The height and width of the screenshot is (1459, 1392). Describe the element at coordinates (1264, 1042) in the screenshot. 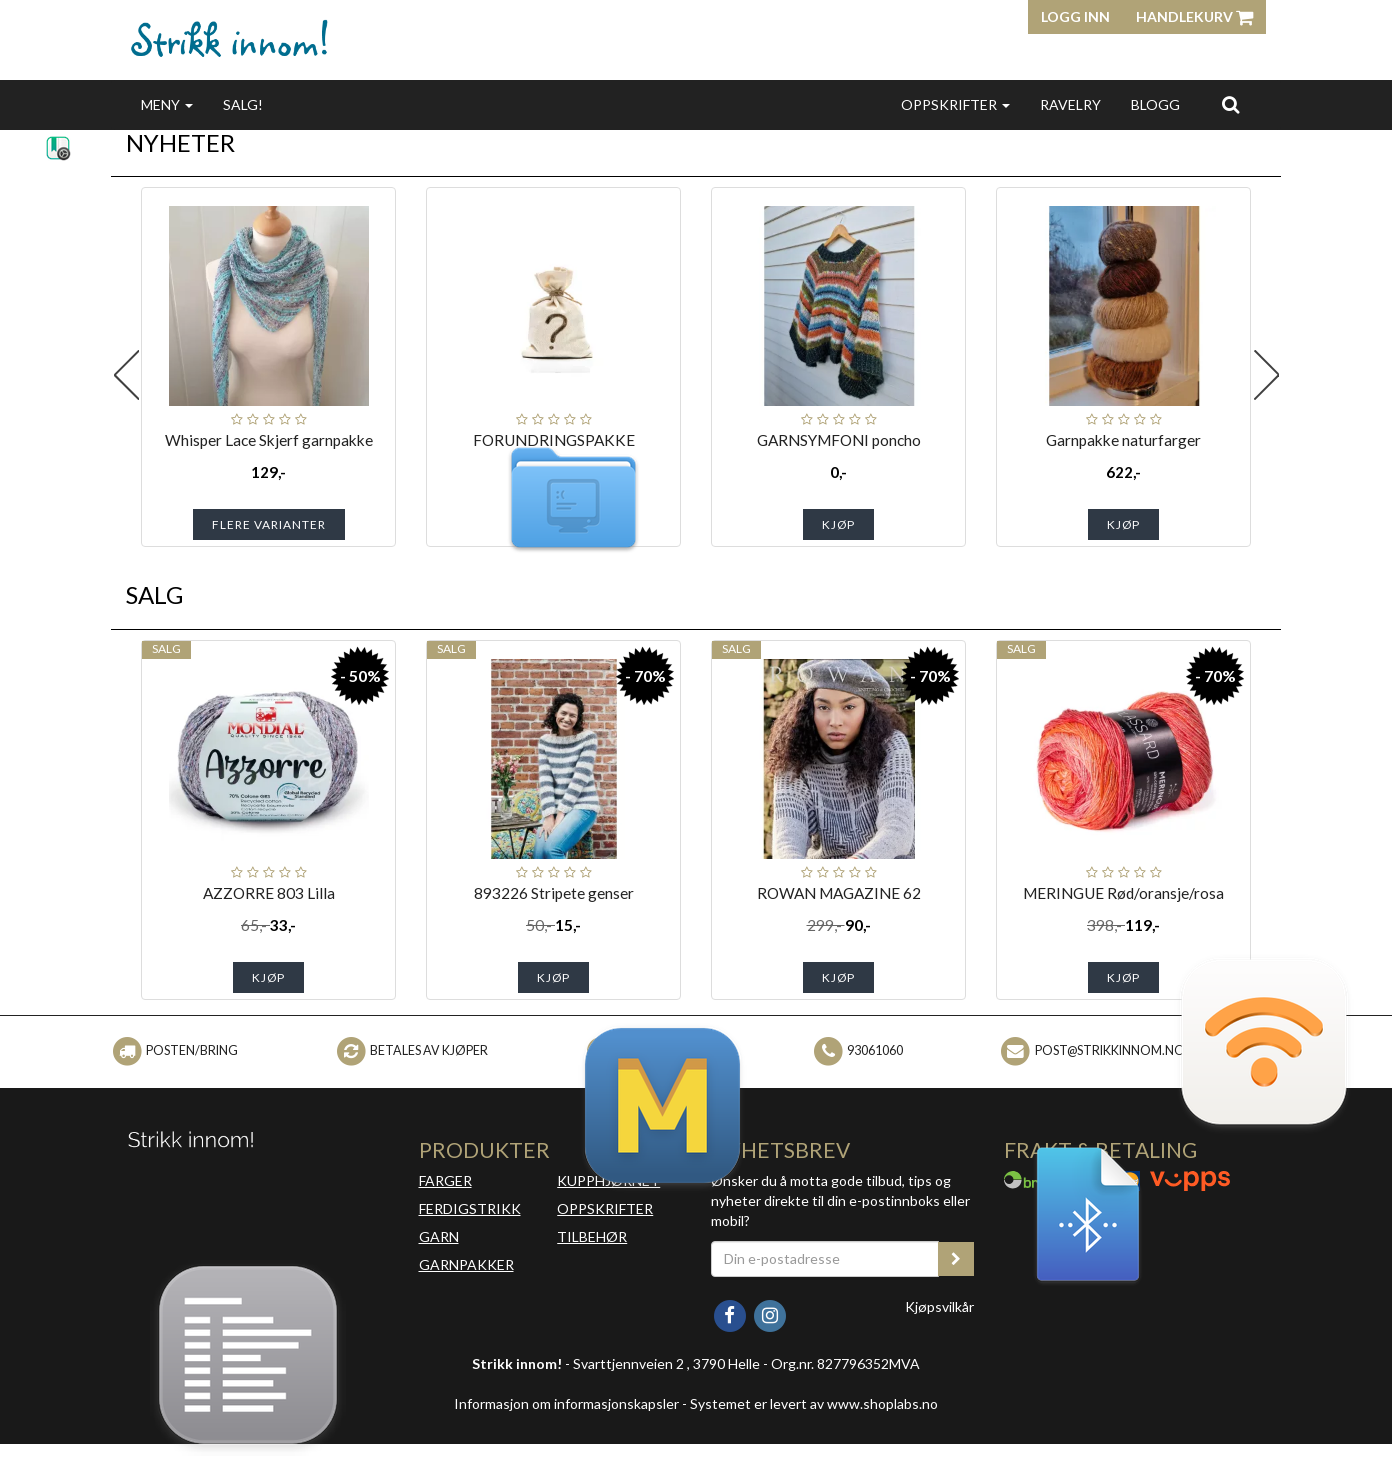

I see `connect to a captive portal or public wifi network` at that location.